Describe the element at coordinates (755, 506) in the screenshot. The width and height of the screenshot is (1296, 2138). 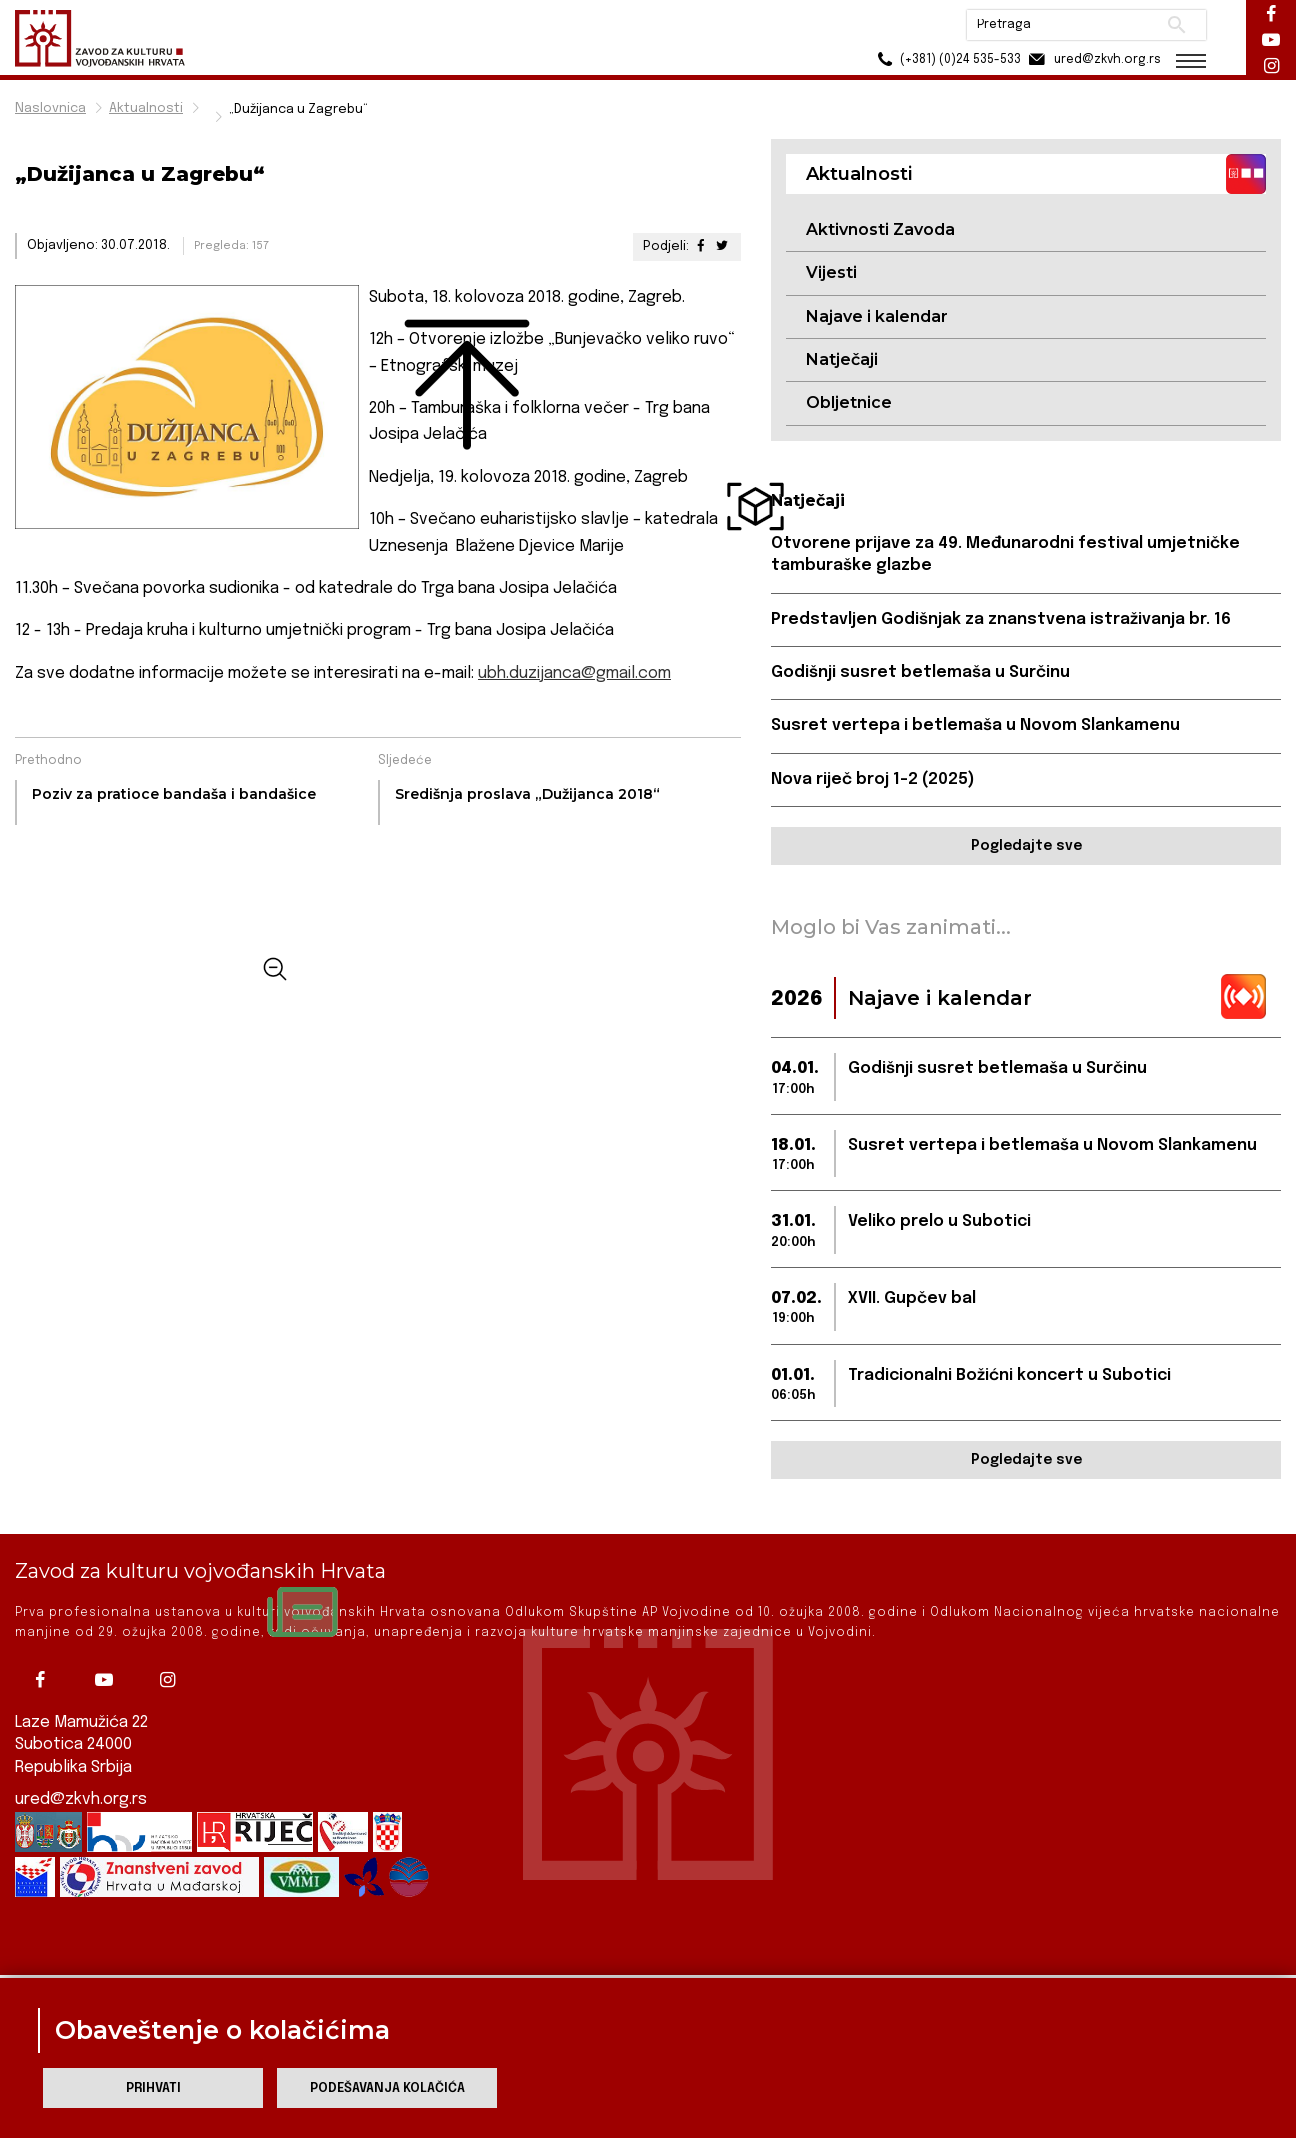
I see `scan or capture a 3D object` at that location.